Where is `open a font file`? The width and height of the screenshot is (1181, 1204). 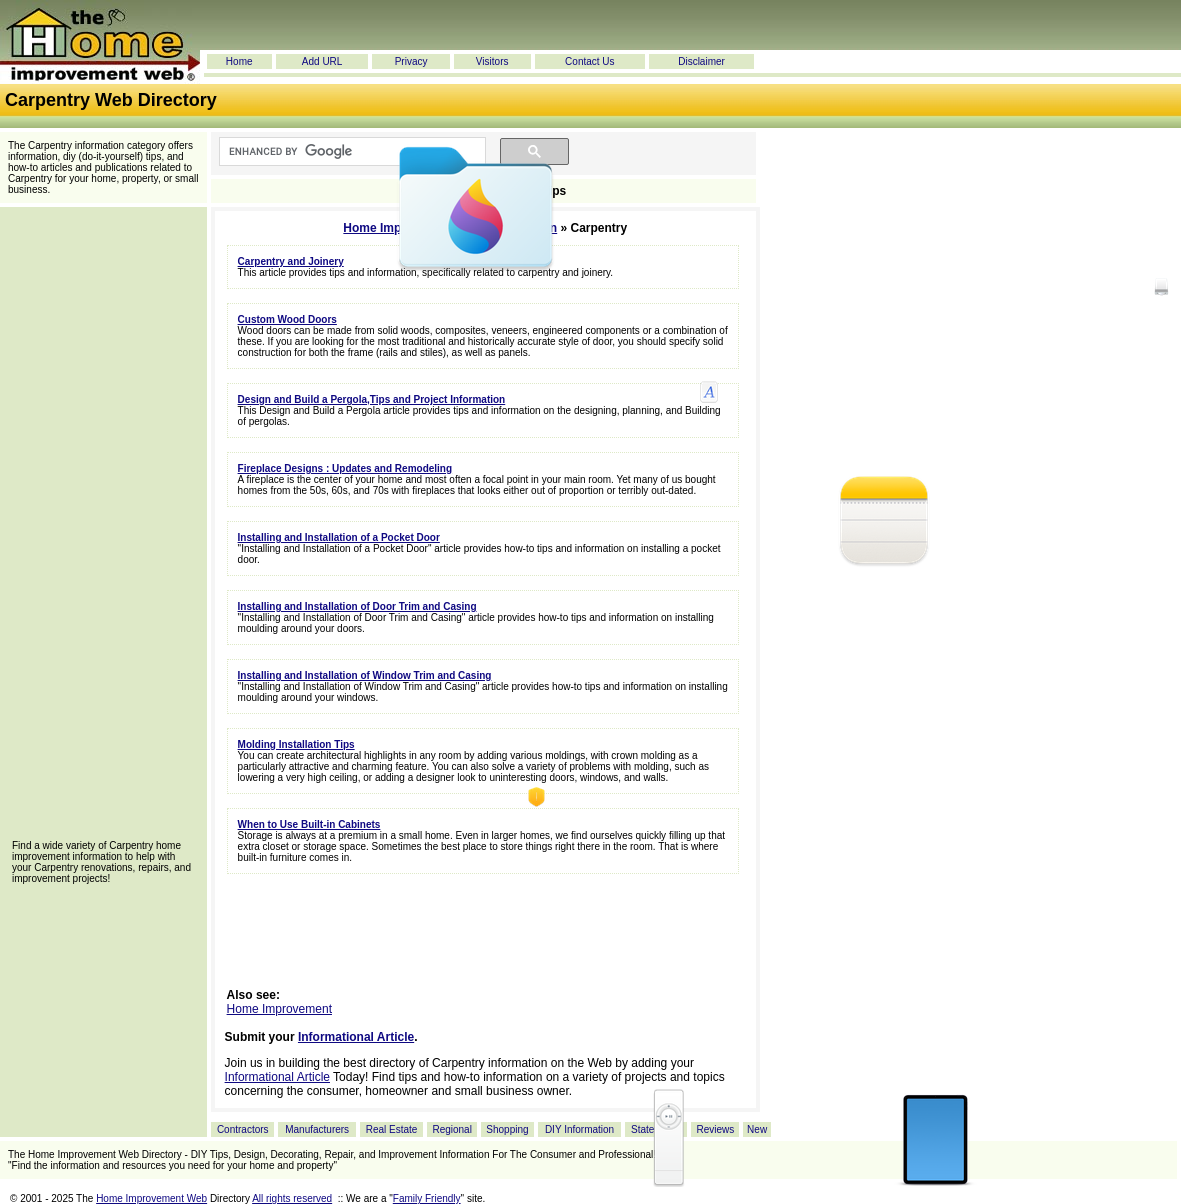 open a font file is located at coordinates (709, 392).